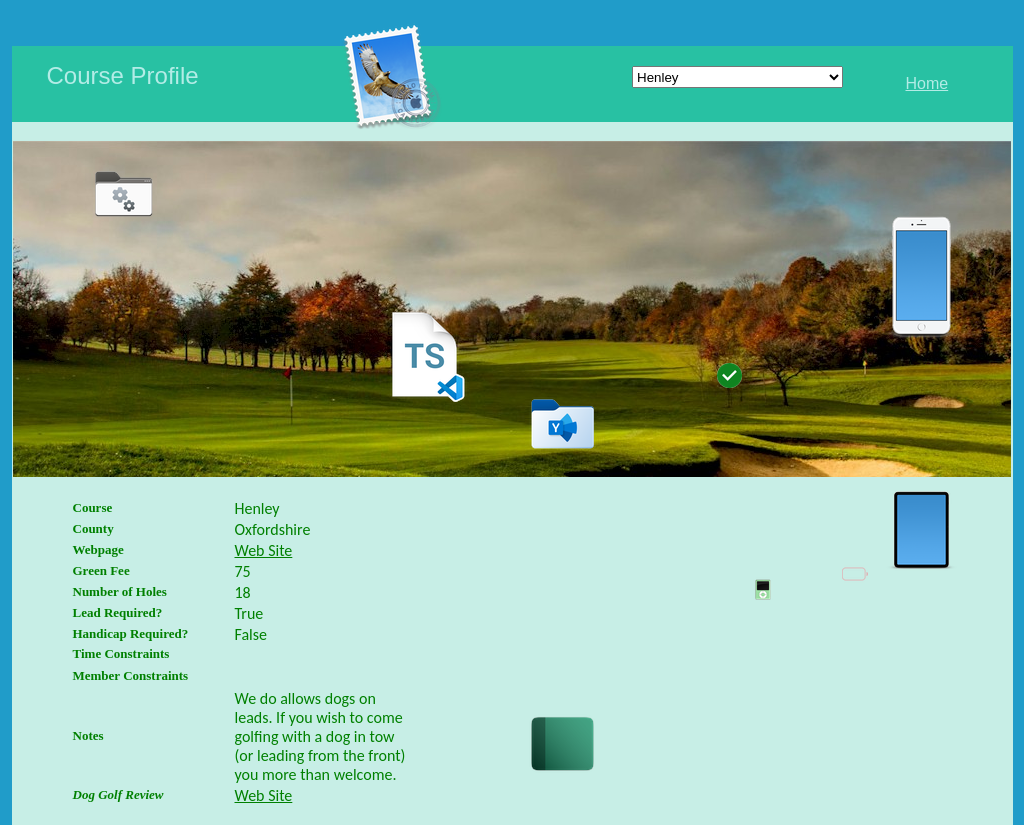 The width and height of the screenshot is (1024, 825). I want to click on typescript file associated with visual studio code, so click(424, 356).